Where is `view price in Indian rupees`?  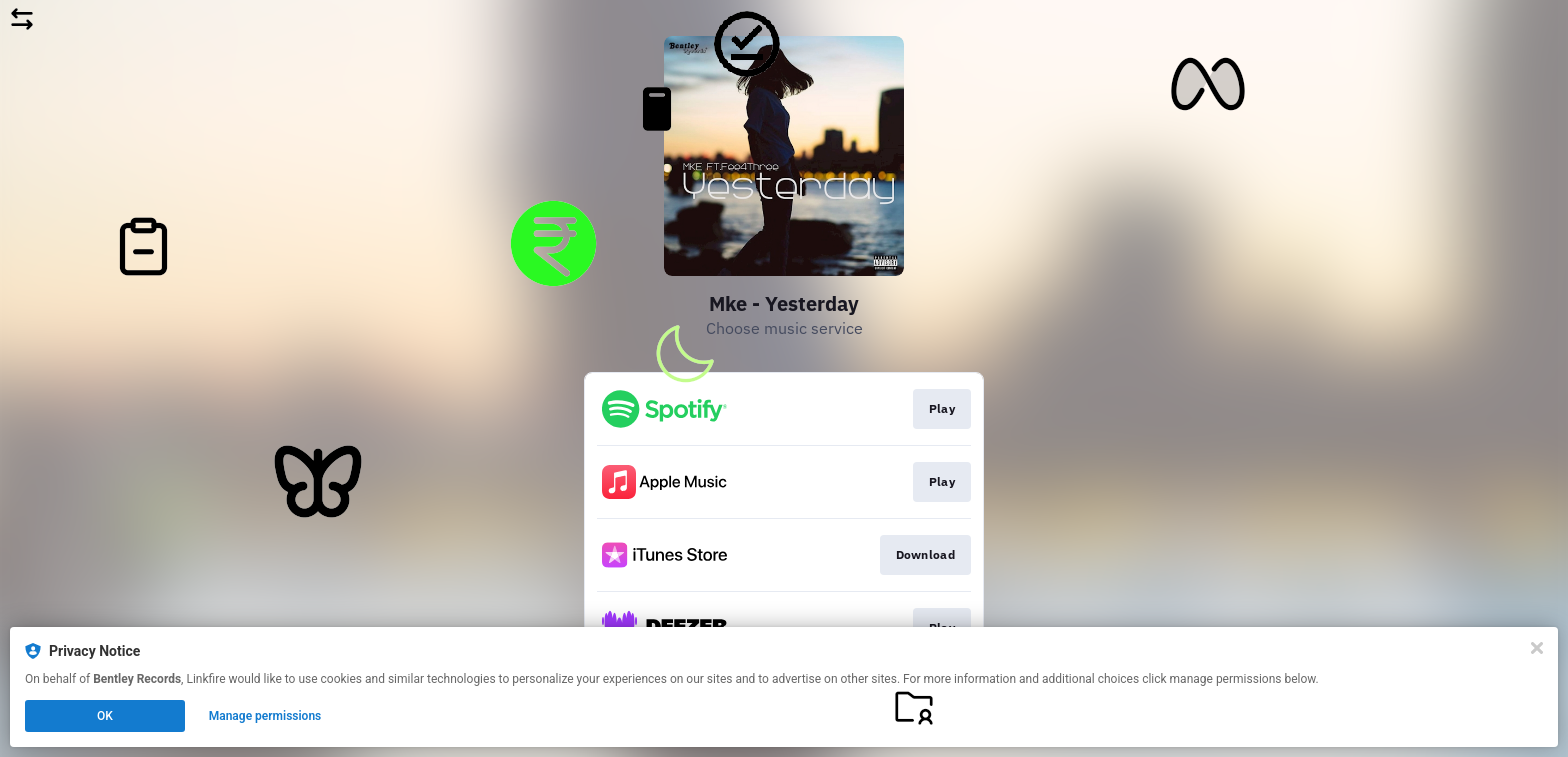 view price in Indian rupees is located at coordinates (553, 243).